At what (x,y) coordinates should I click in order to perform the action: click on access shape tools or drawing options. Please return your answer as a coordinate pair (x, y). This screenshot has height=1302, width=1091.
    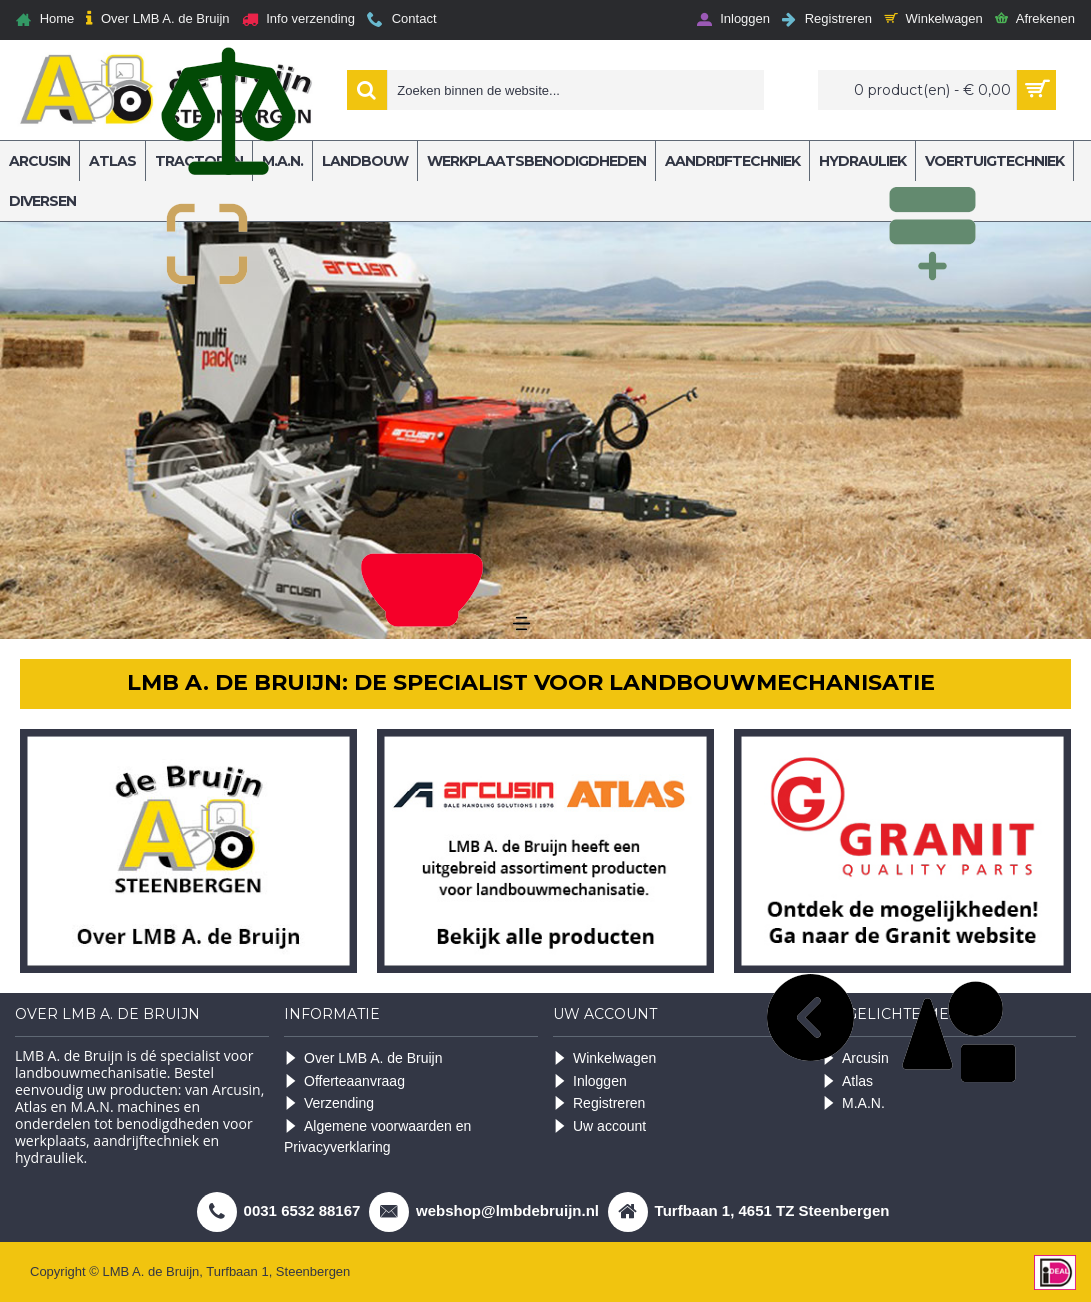
    Looking at the image, I should click on (961, 1036).